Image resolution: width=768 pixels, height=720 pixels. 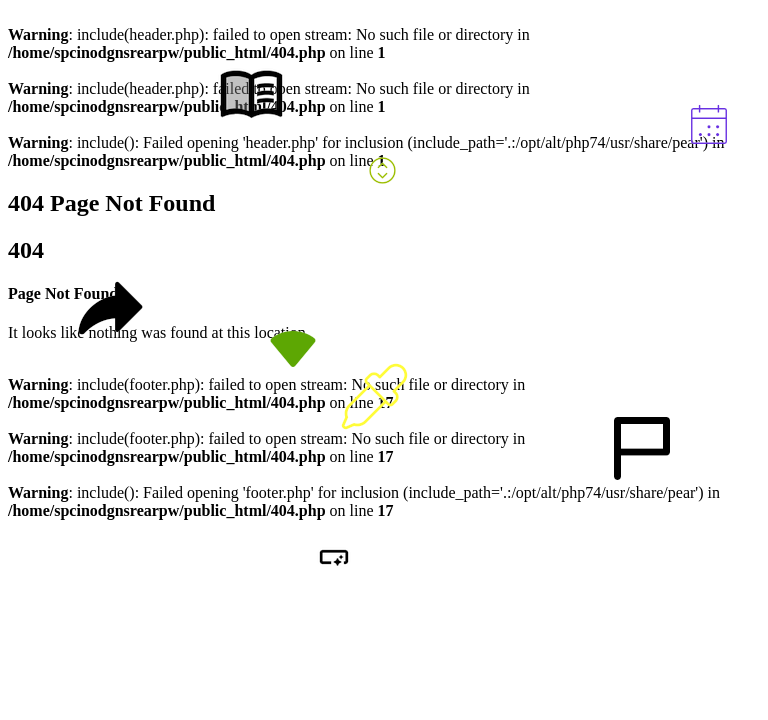 What do you see at coordinates (709, 126) in the screenshot?
I see `view calendar events` at bounding box center [709, 126].